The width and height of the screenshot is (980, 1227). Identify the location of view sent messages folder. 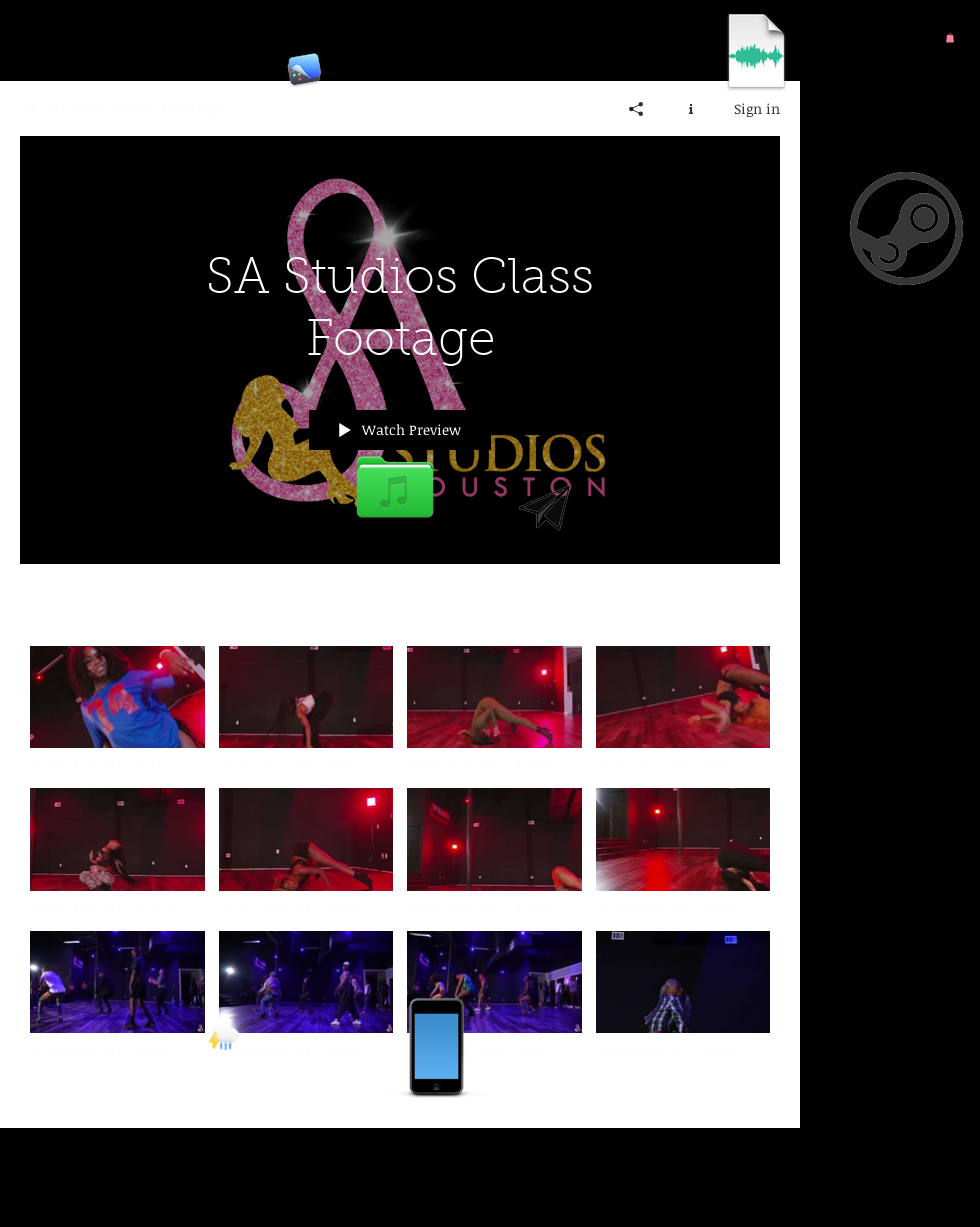
(544, 508).